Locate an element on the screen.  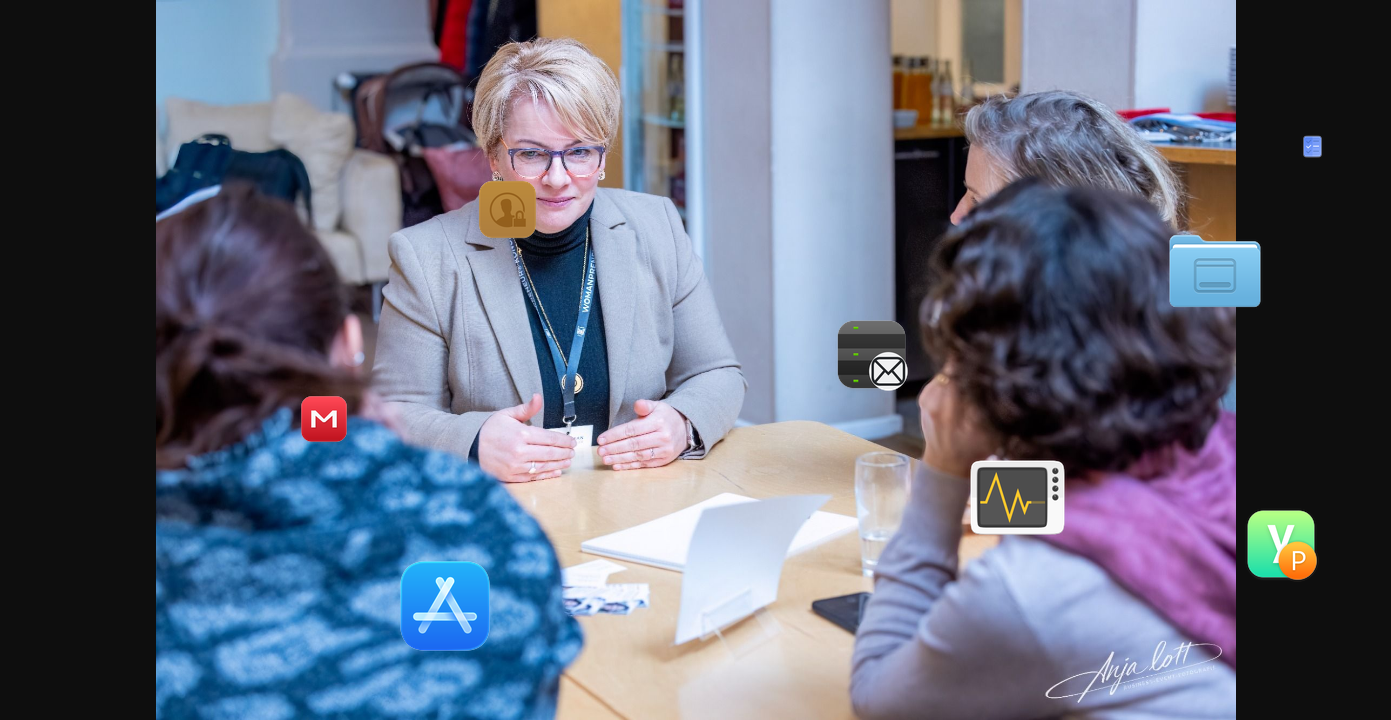
open the to-do list app is located at coordinates (1312, 146).